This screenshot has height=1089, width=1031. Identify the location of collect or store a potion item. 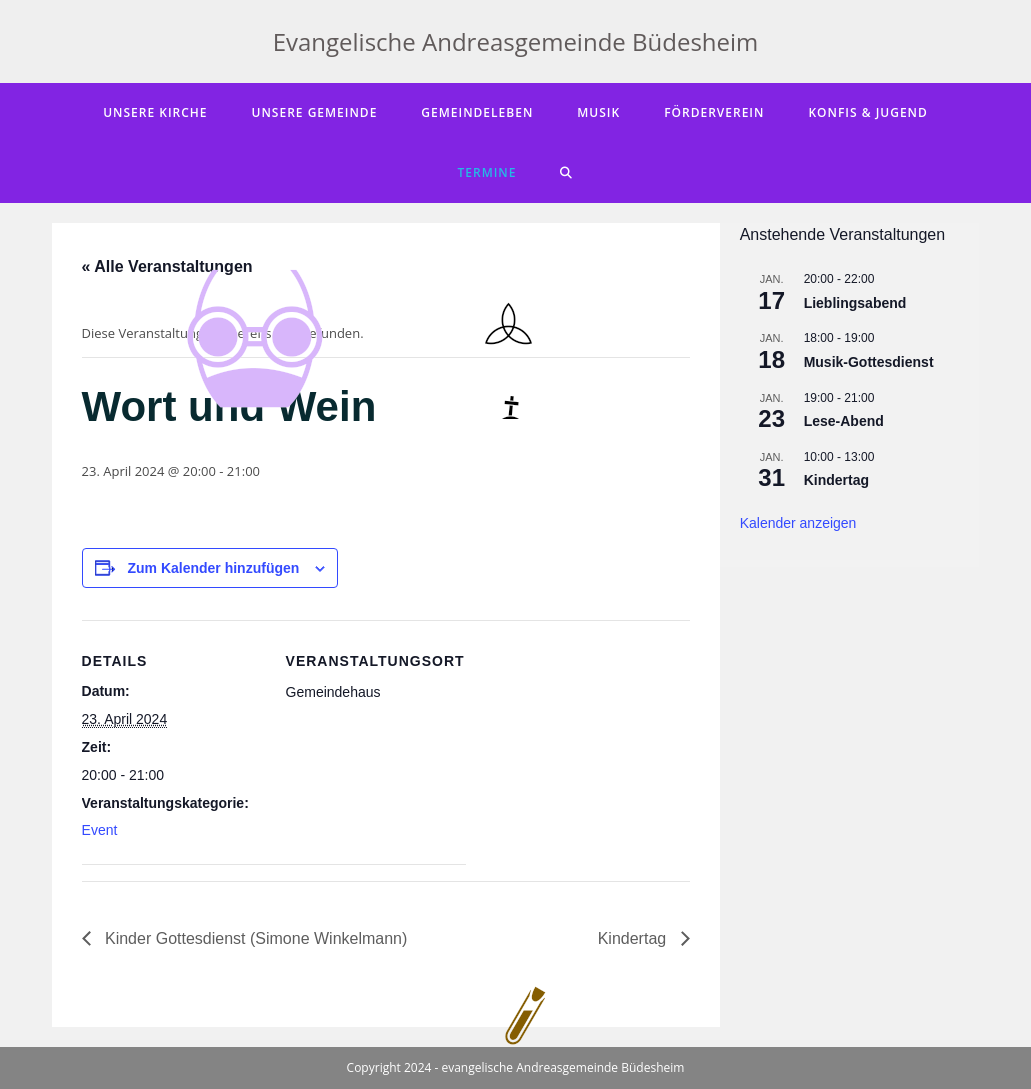
(524, 1016).